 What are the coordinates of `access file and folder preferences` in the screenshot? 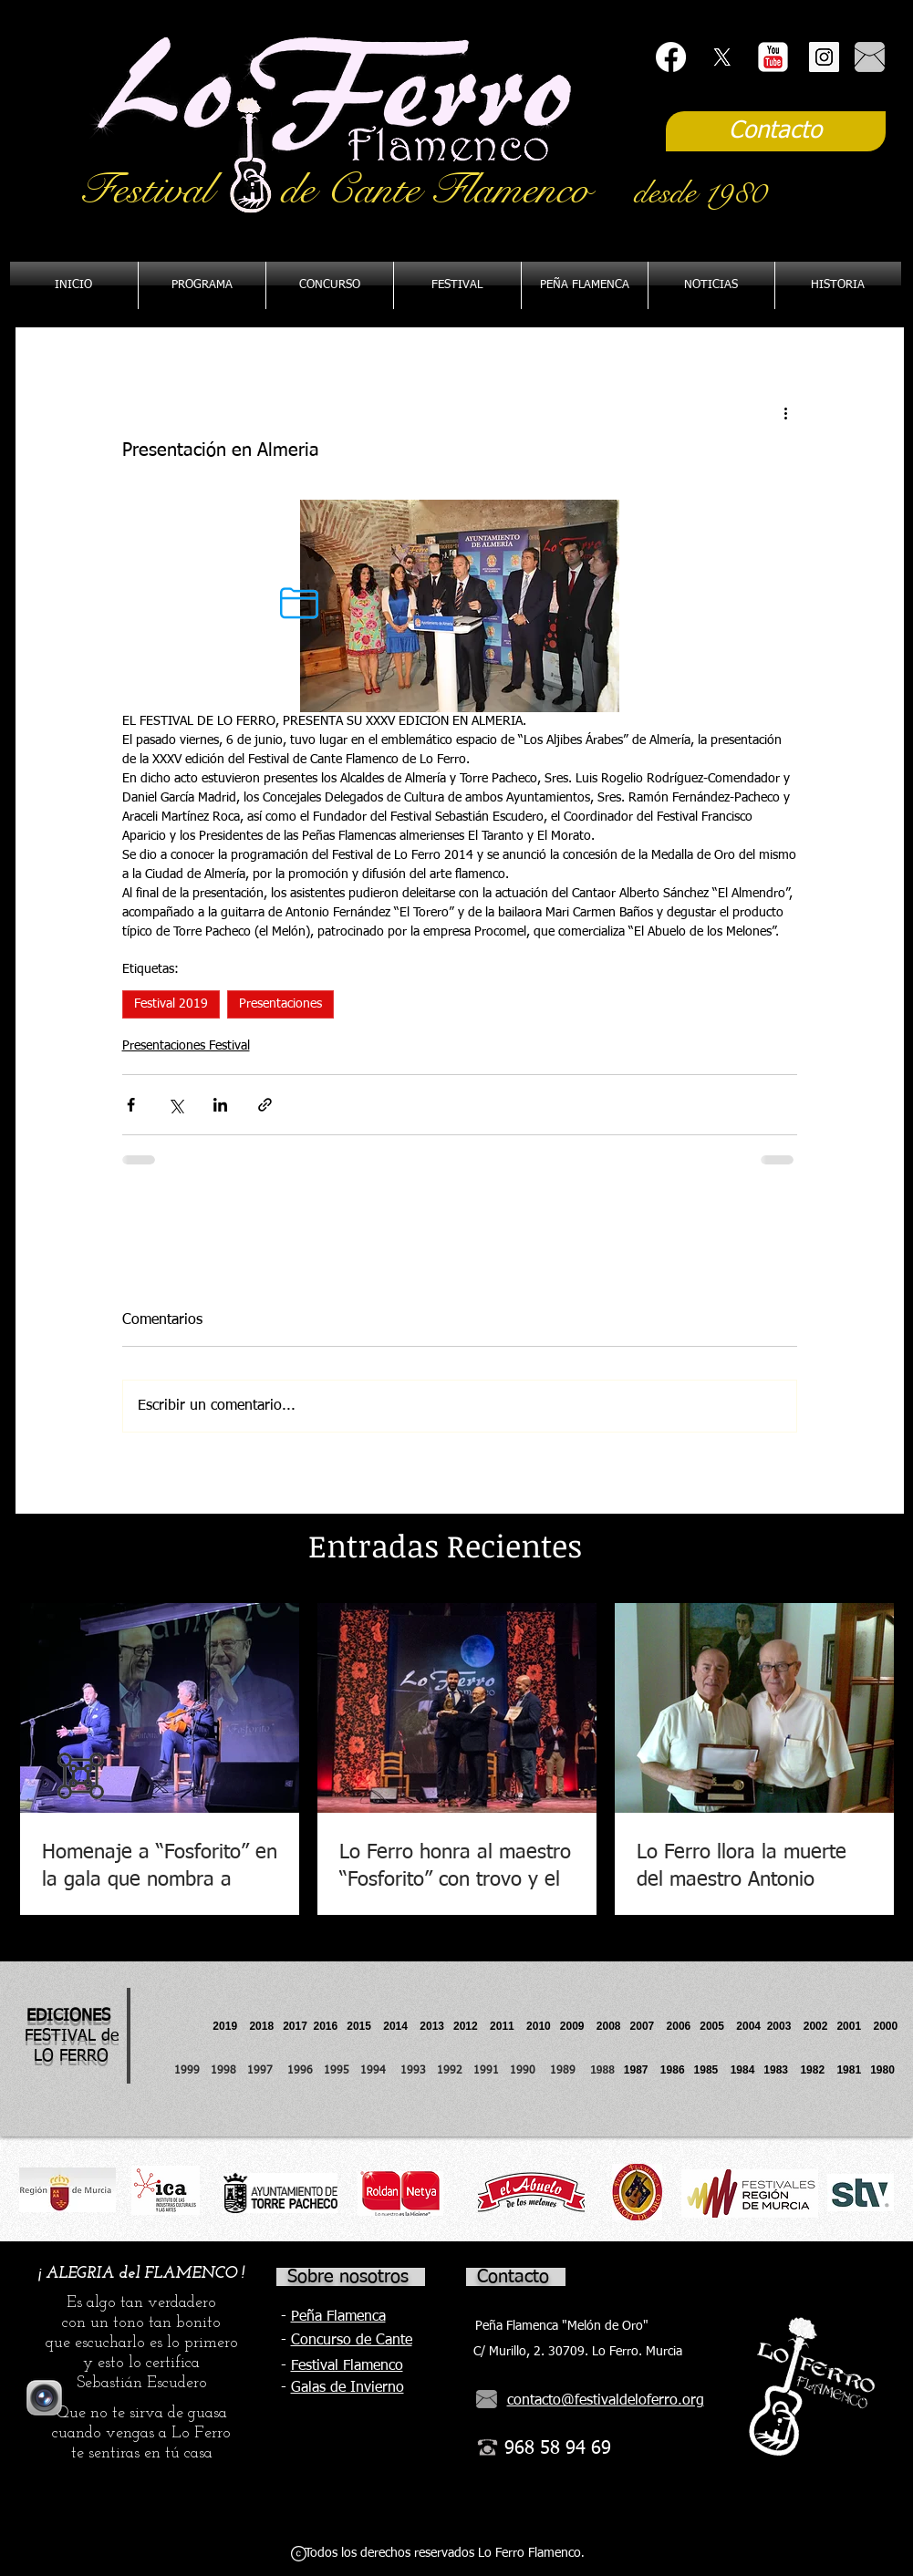 It's located at (299, 602).